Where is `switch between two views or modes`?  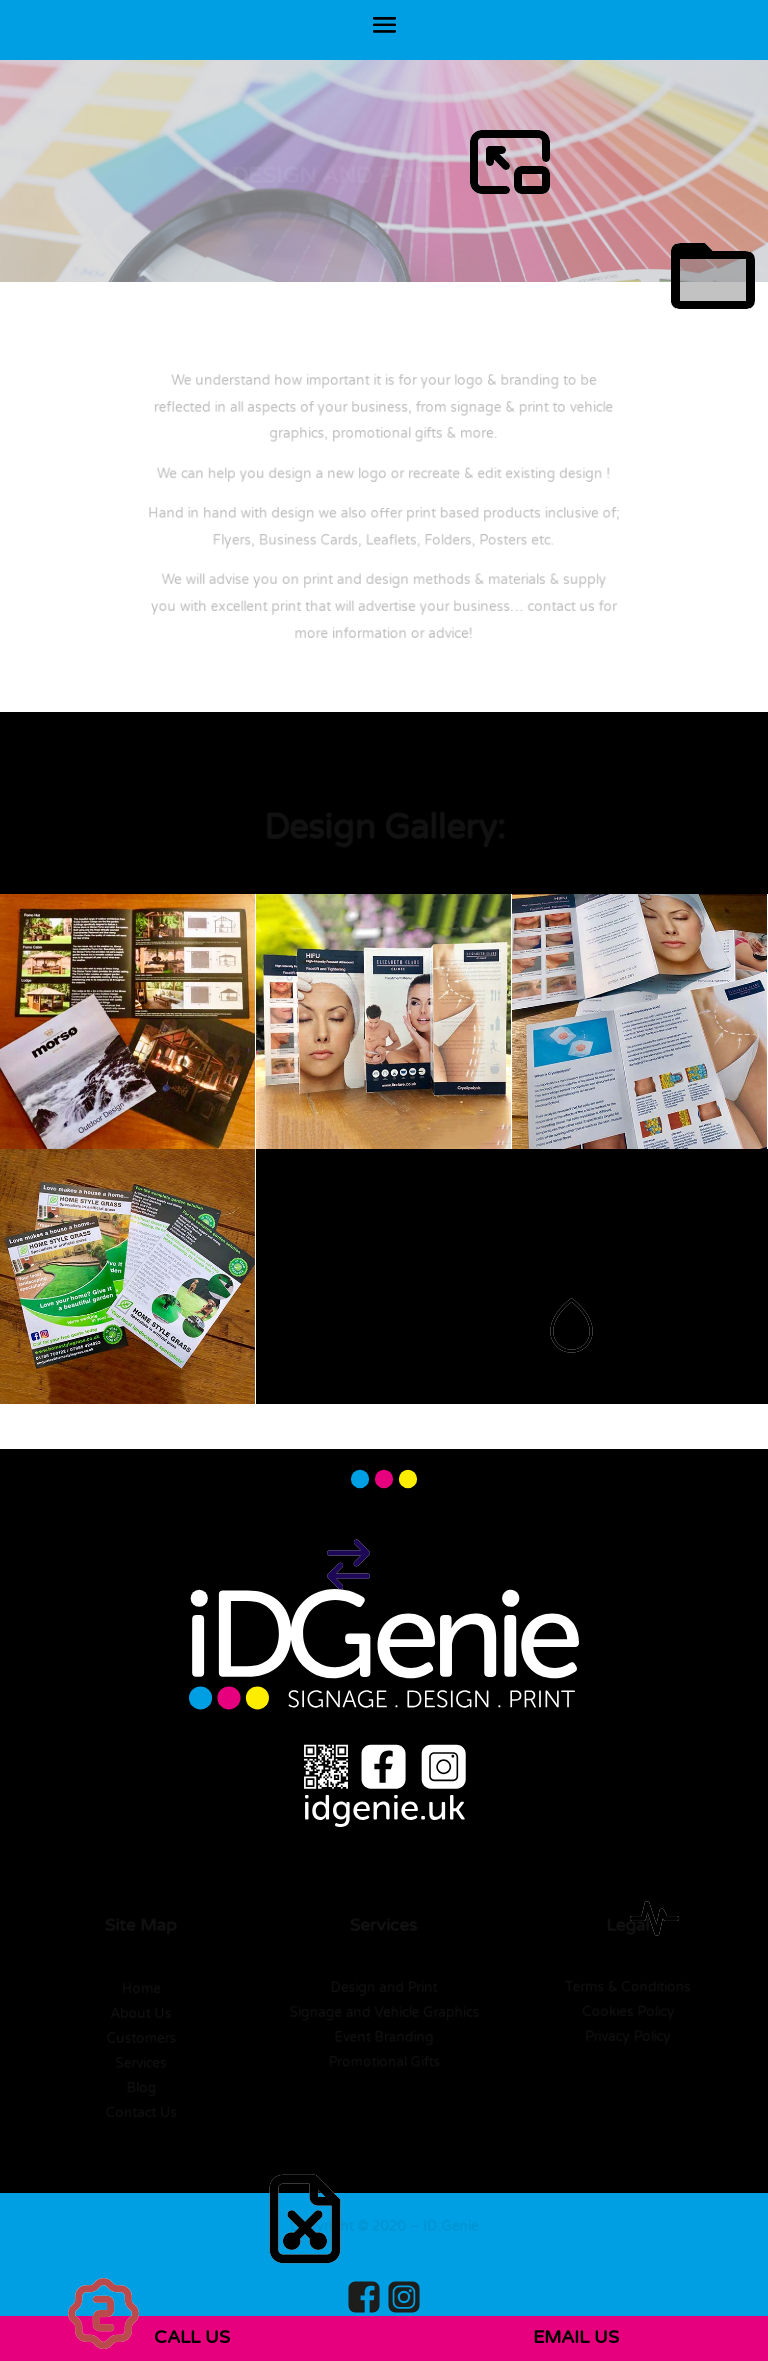 switch between two views or modes is located at coordinates (348, 1564).